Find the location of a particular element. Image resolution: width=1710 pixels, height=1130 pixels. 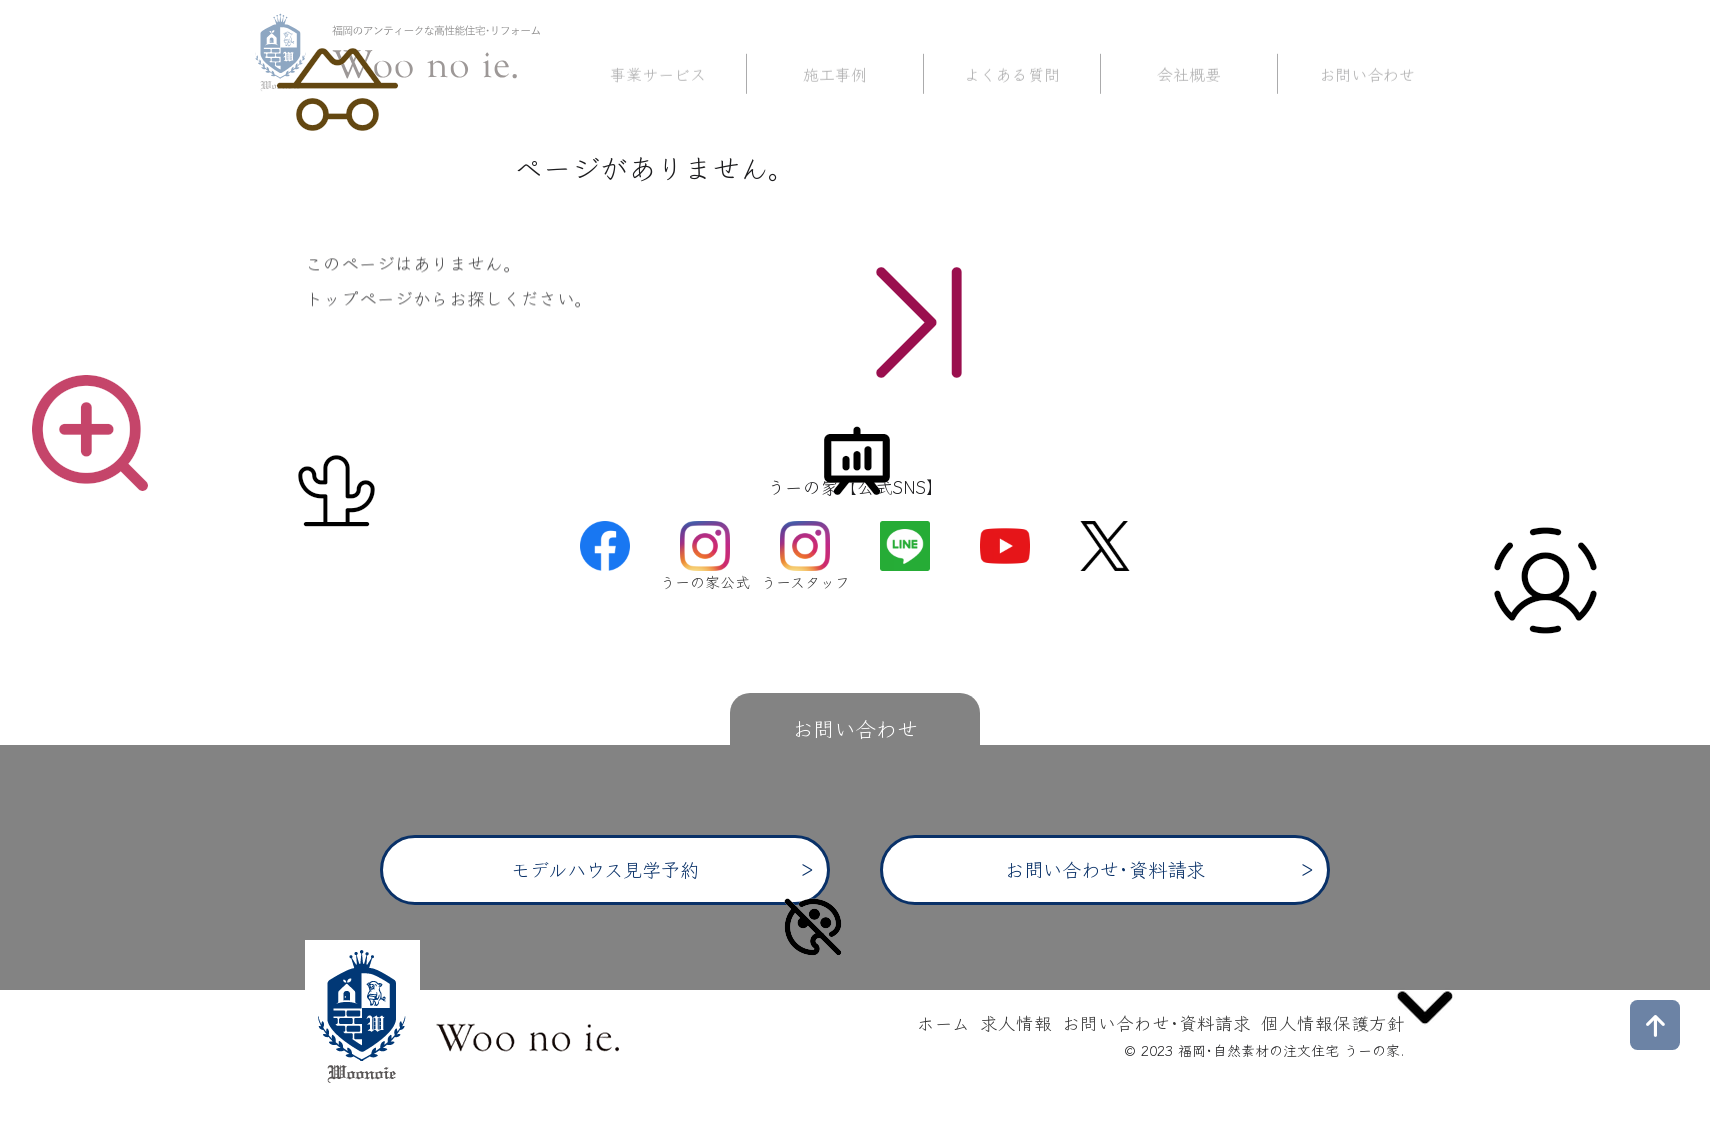

skip to end or next item is located at coordinates (921, 322).